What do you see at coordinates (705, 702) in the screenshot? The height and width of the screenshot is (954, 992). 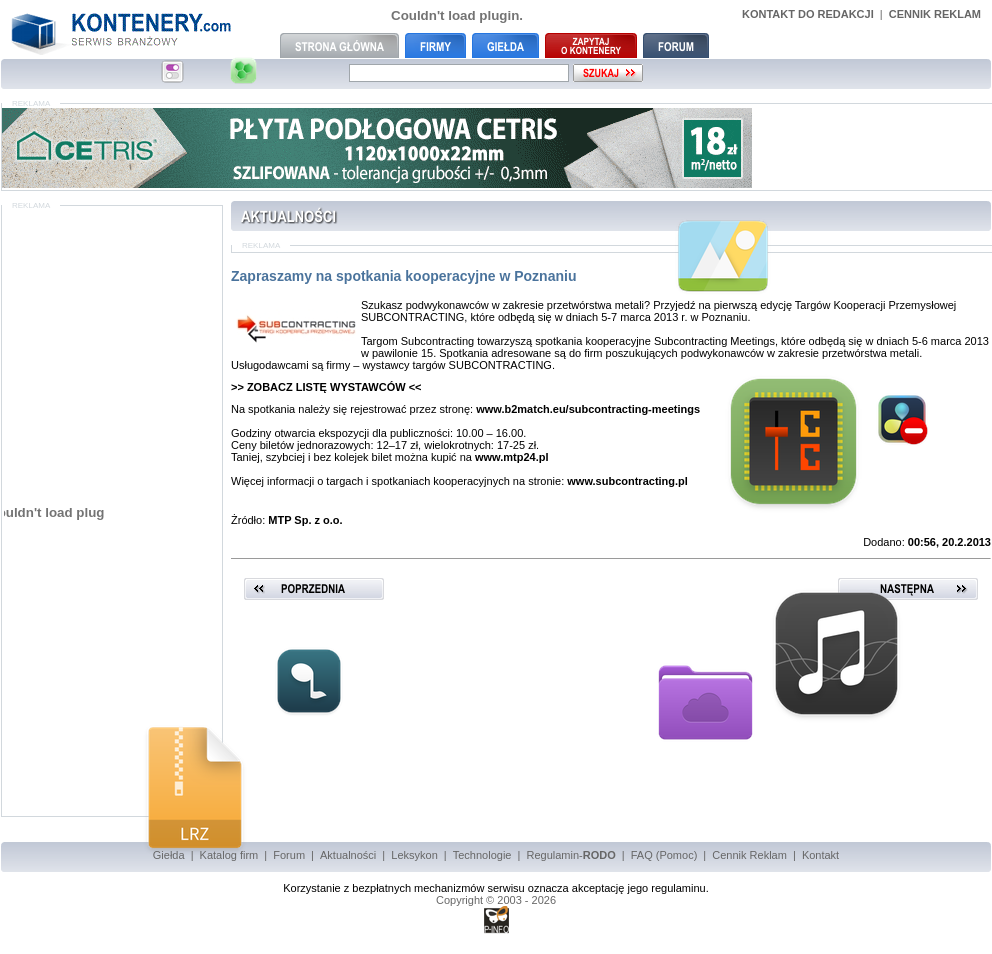 I see `access cloud-synced files and folders` at bounding box center [705, 702].